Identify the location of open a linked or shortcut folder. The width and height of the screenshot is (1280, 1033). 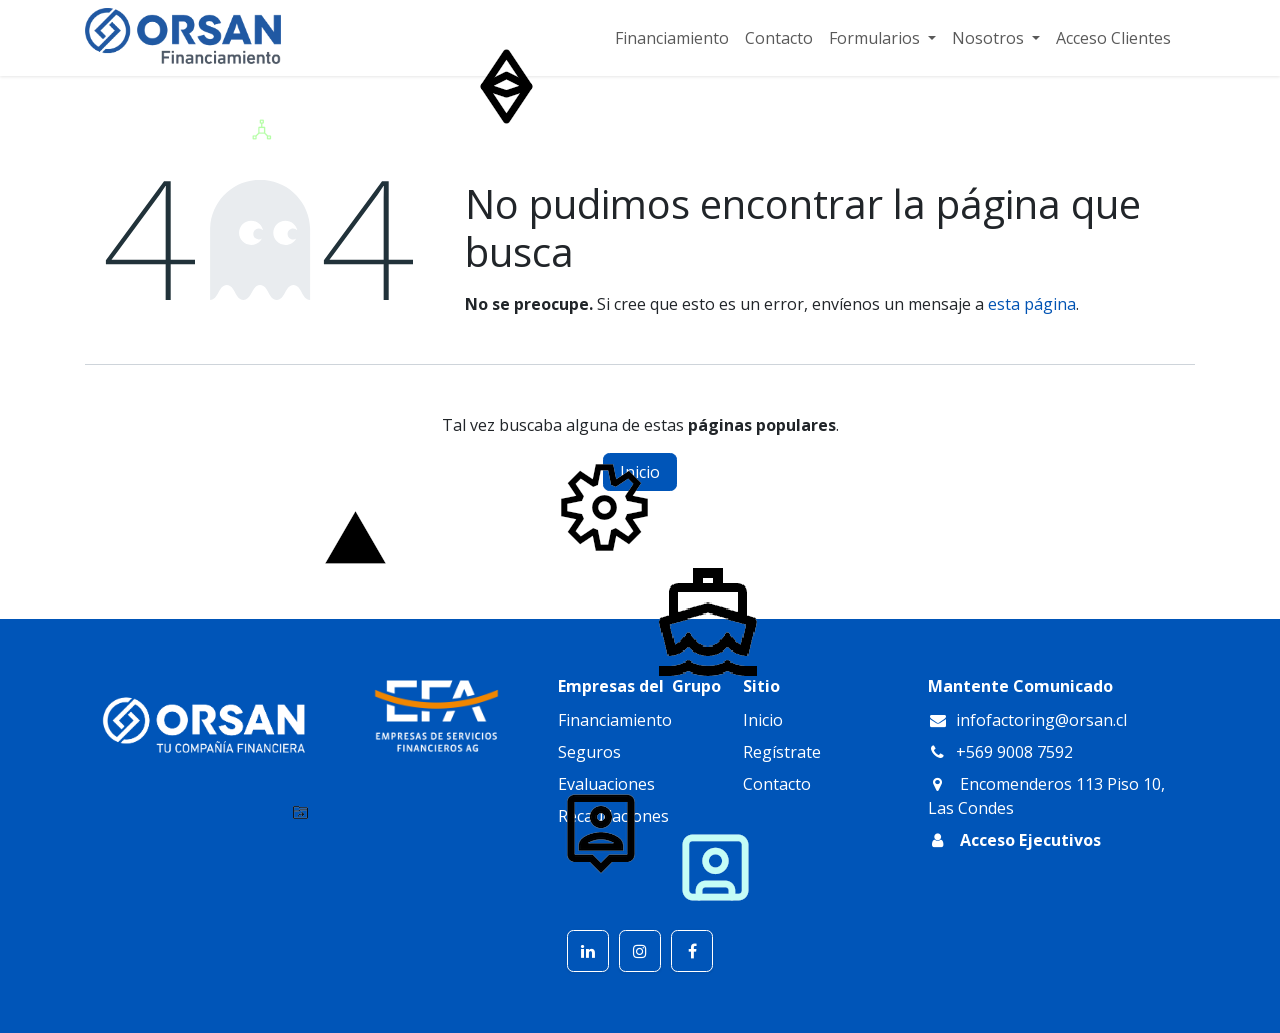
(300, 812).